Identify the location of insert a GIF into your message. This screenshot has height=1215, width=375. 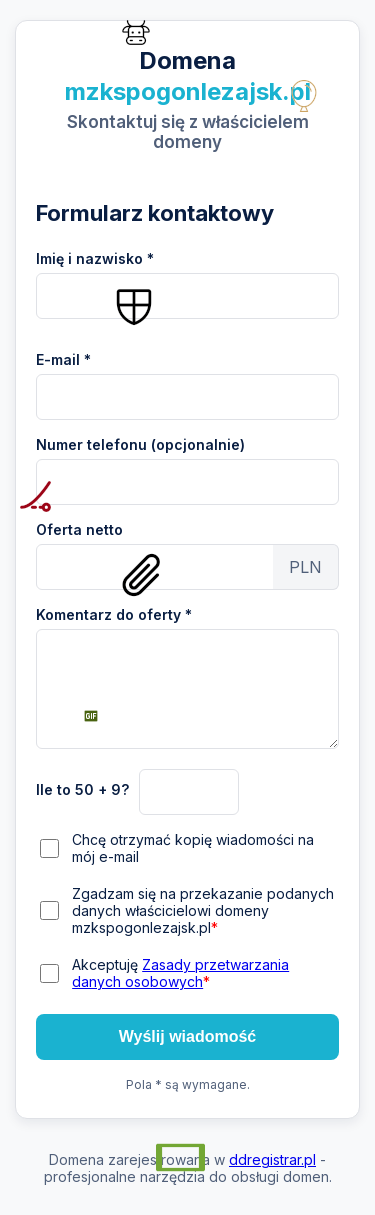
(91, 716).